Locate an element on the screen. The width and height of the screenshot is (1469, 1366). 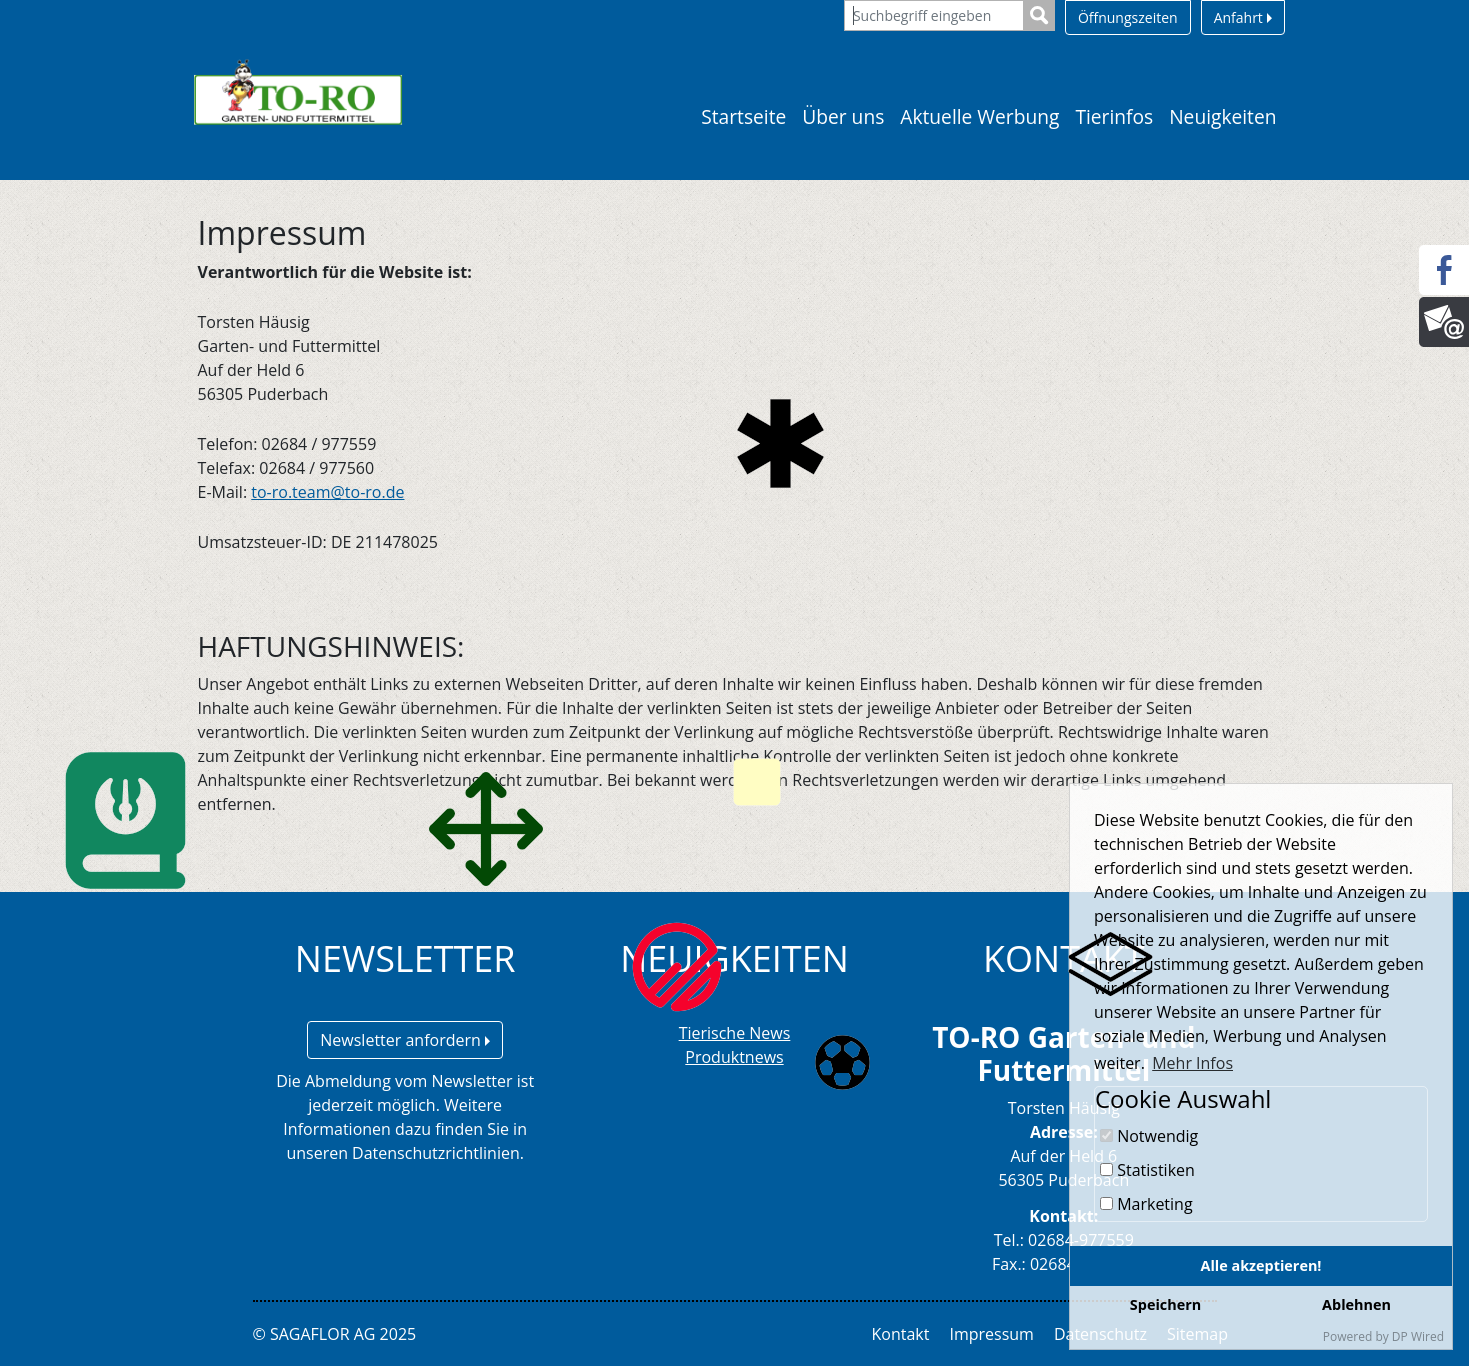
stop media playback is located at coordinates (757, 782).